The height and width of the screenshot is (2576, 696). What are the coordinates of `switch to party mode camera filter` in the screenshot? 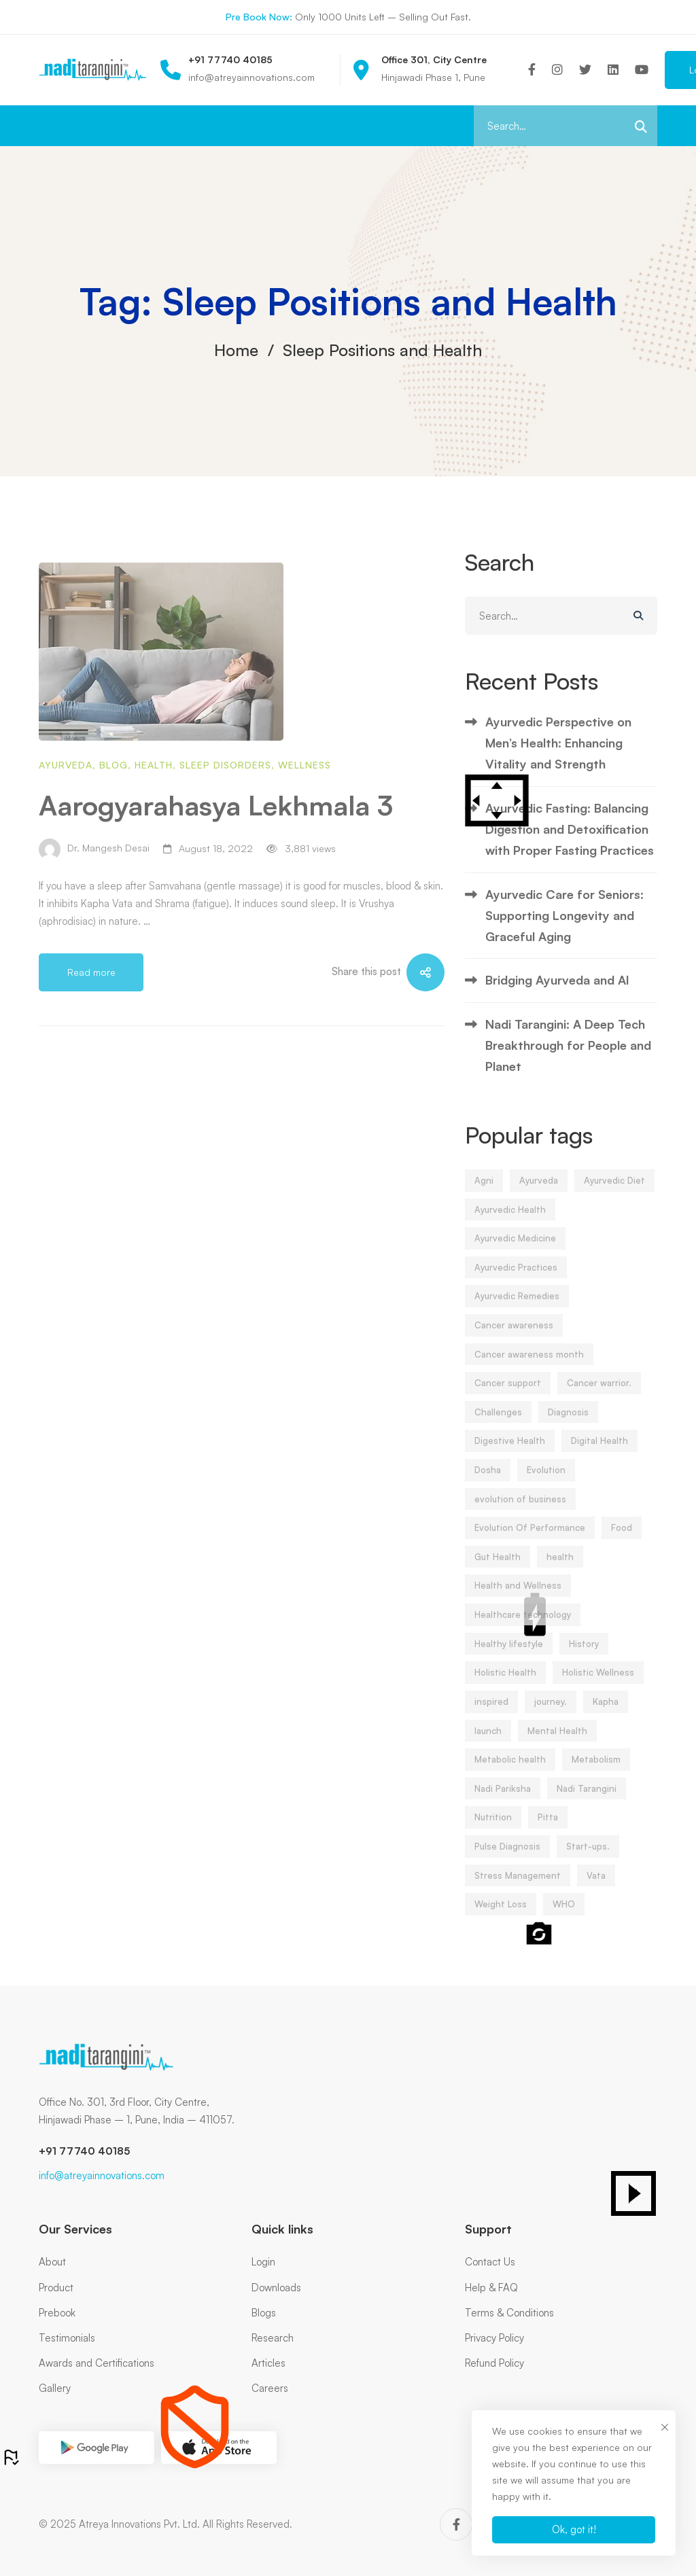 It's located at (539, 1935).